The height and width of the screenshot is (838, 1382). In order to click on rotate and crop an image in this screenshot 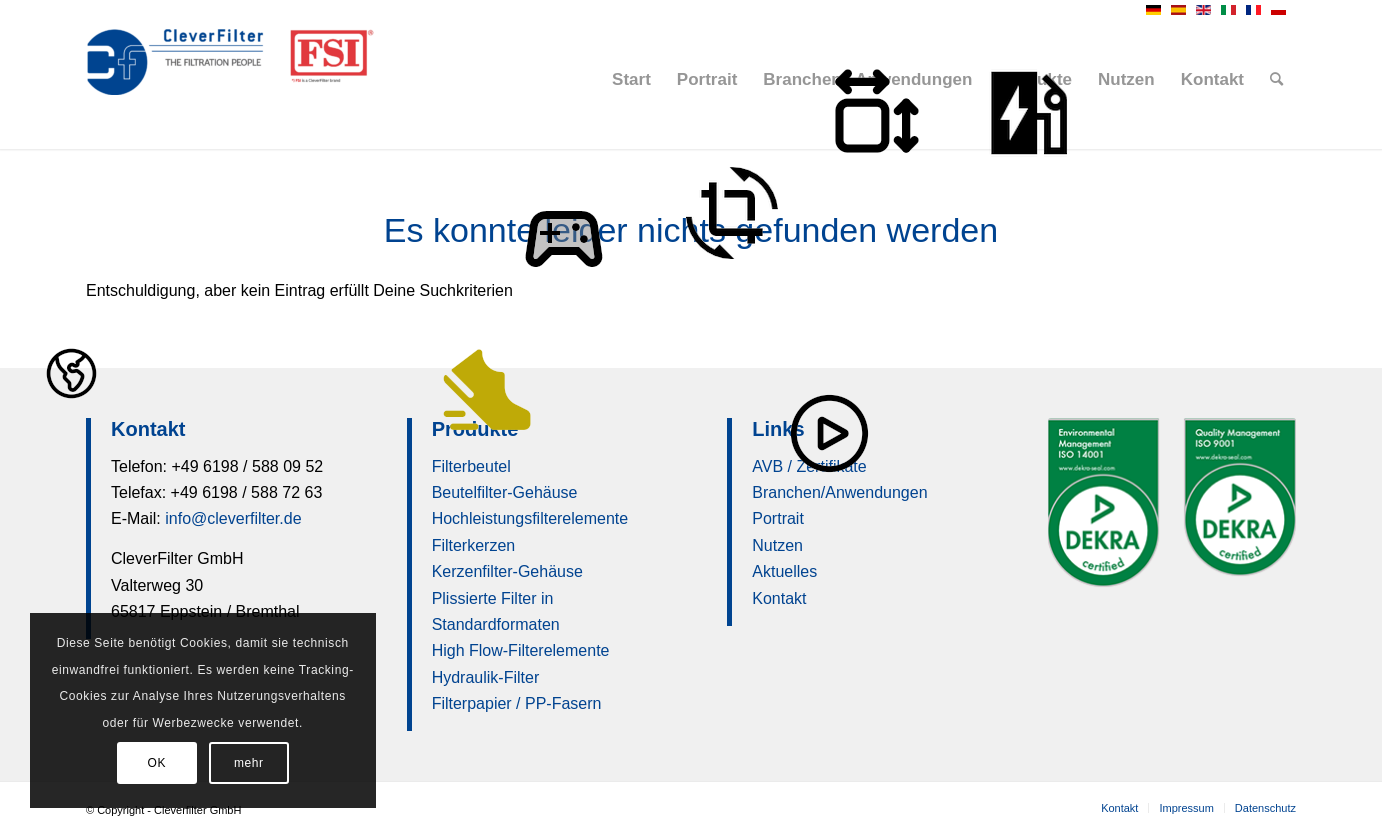, I will do `click(732, 213)`.